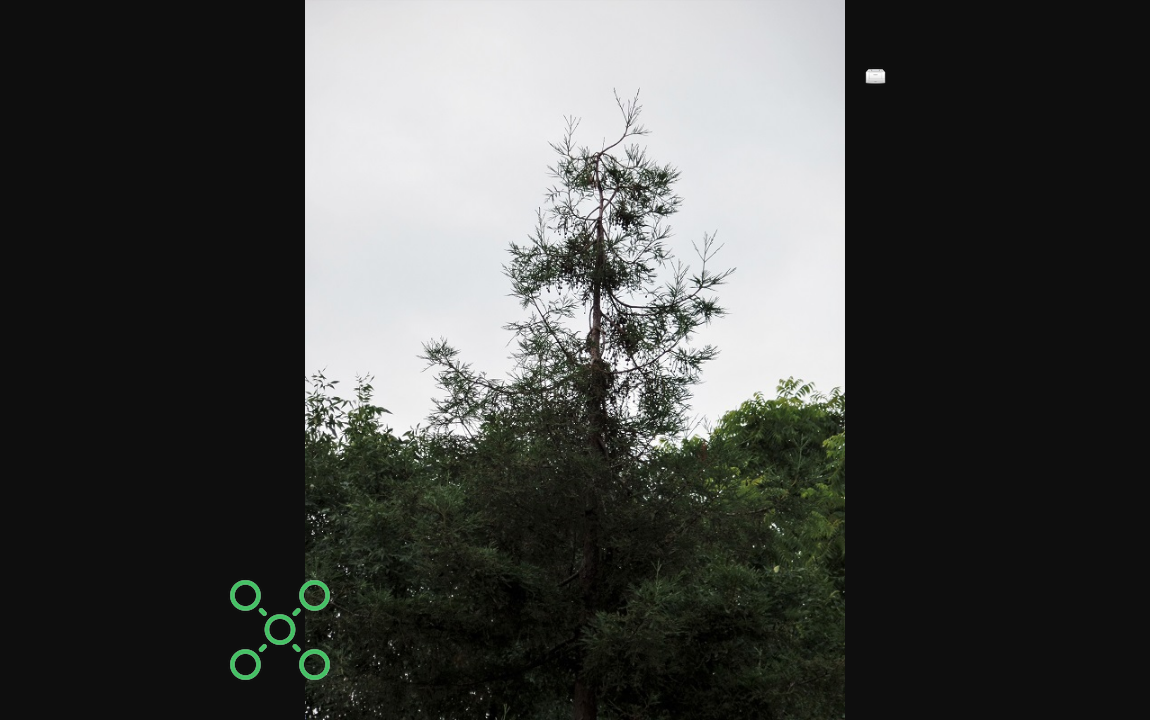 Image resolution: width=1150 pixels, height=720 pixels. Describe the element at coordinates (875, 76) in the screenshot. I see `access printer settings` at that location.